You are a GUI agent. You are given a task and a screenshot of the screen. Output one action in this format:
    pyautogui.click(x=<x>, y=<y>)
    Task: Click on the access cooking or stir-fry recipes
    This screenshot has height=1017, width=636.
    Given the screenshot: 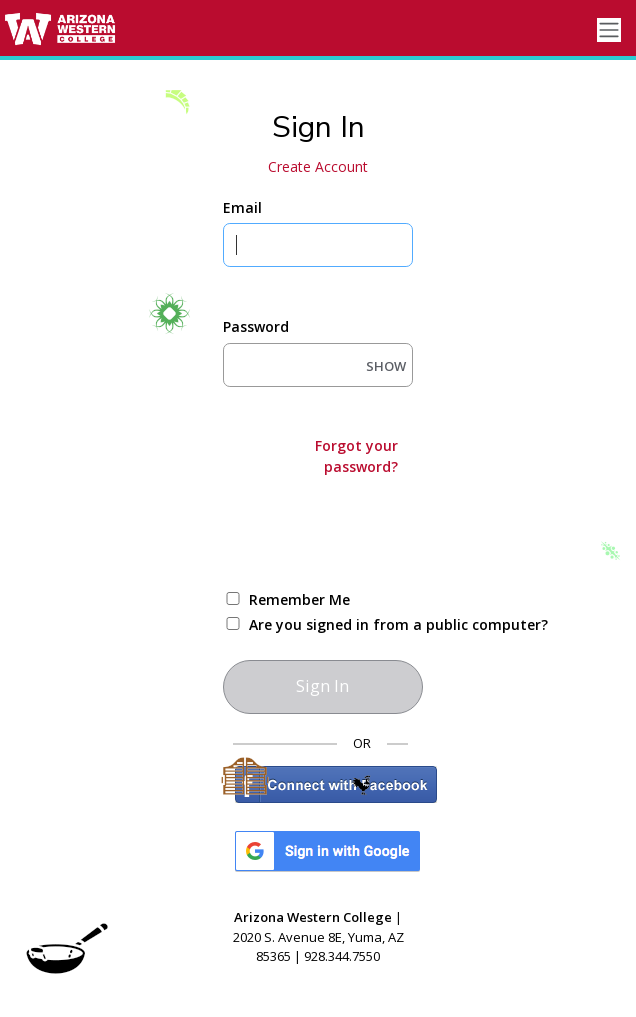 What is the action you would take?
    pyautogui.click(x=67, y=946)
    